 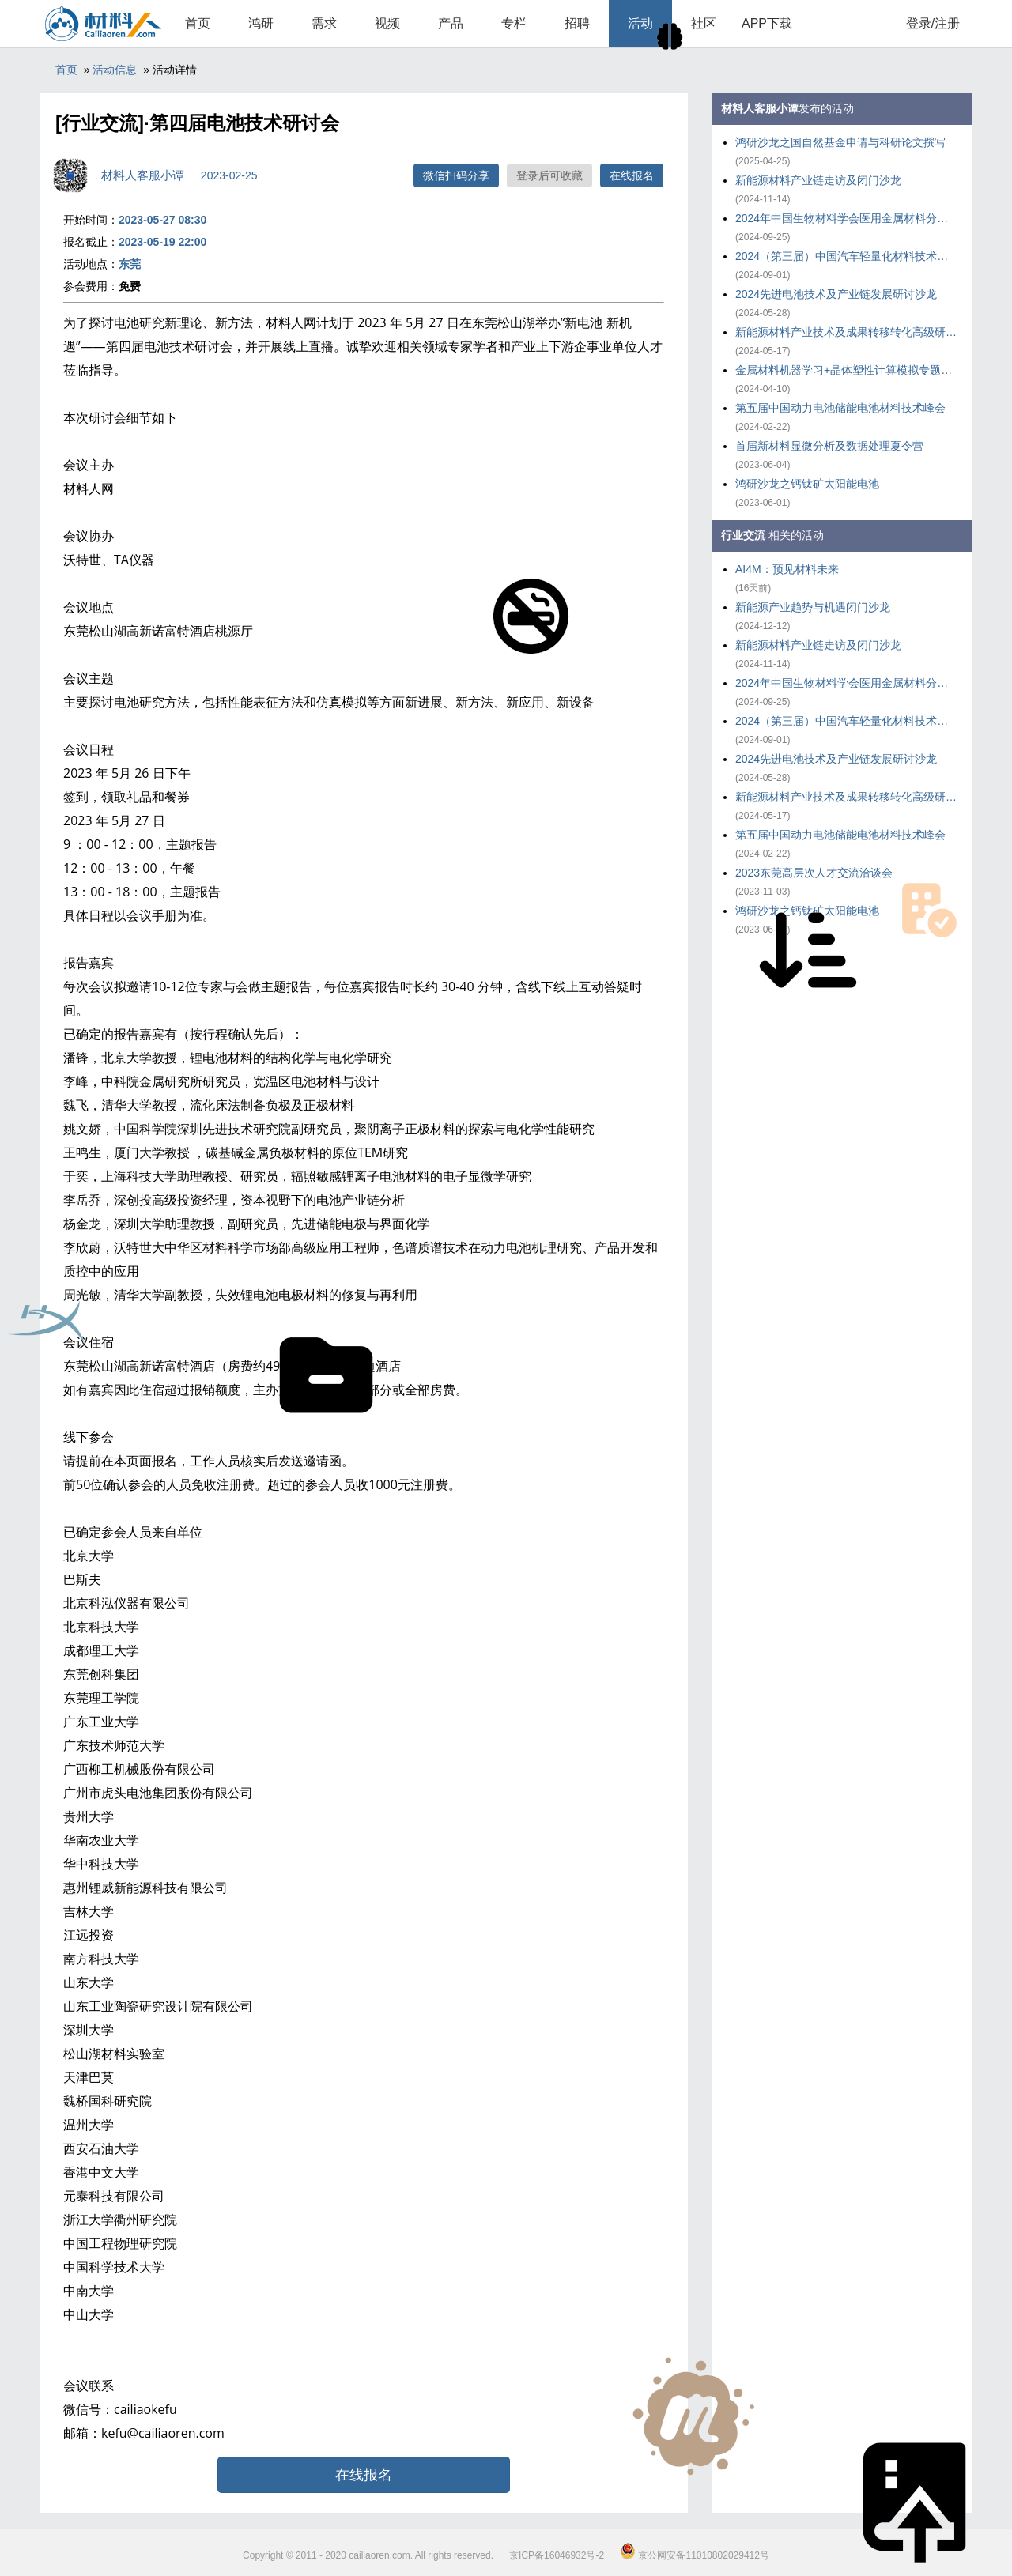 What do you see at coordinates (531, 616) in the screenshot?
I see `indicates a no smoking zone or area` at bounding box center [531, 616].